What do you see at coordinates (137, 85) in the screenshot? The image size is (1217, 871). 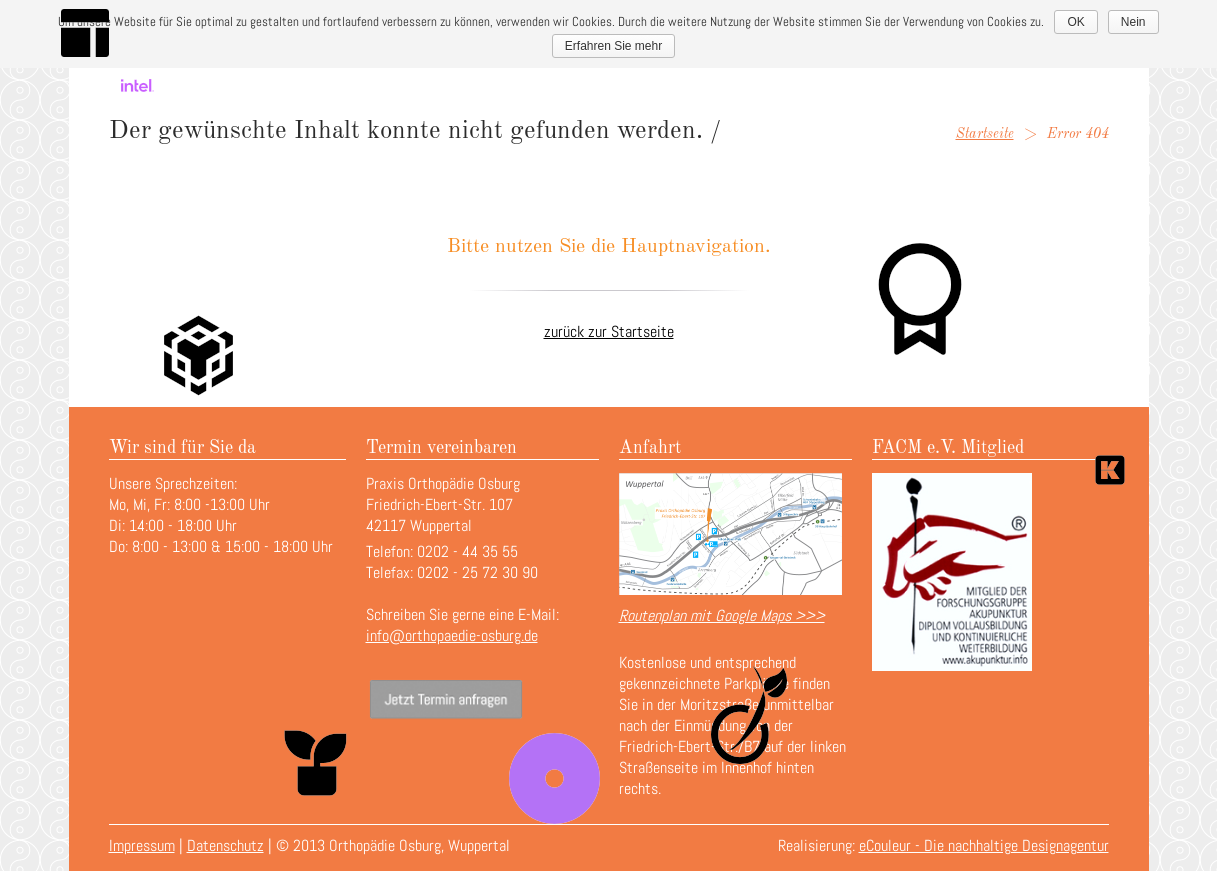 I see `Intel corporation brand logo` at bounding box center [137, 85].